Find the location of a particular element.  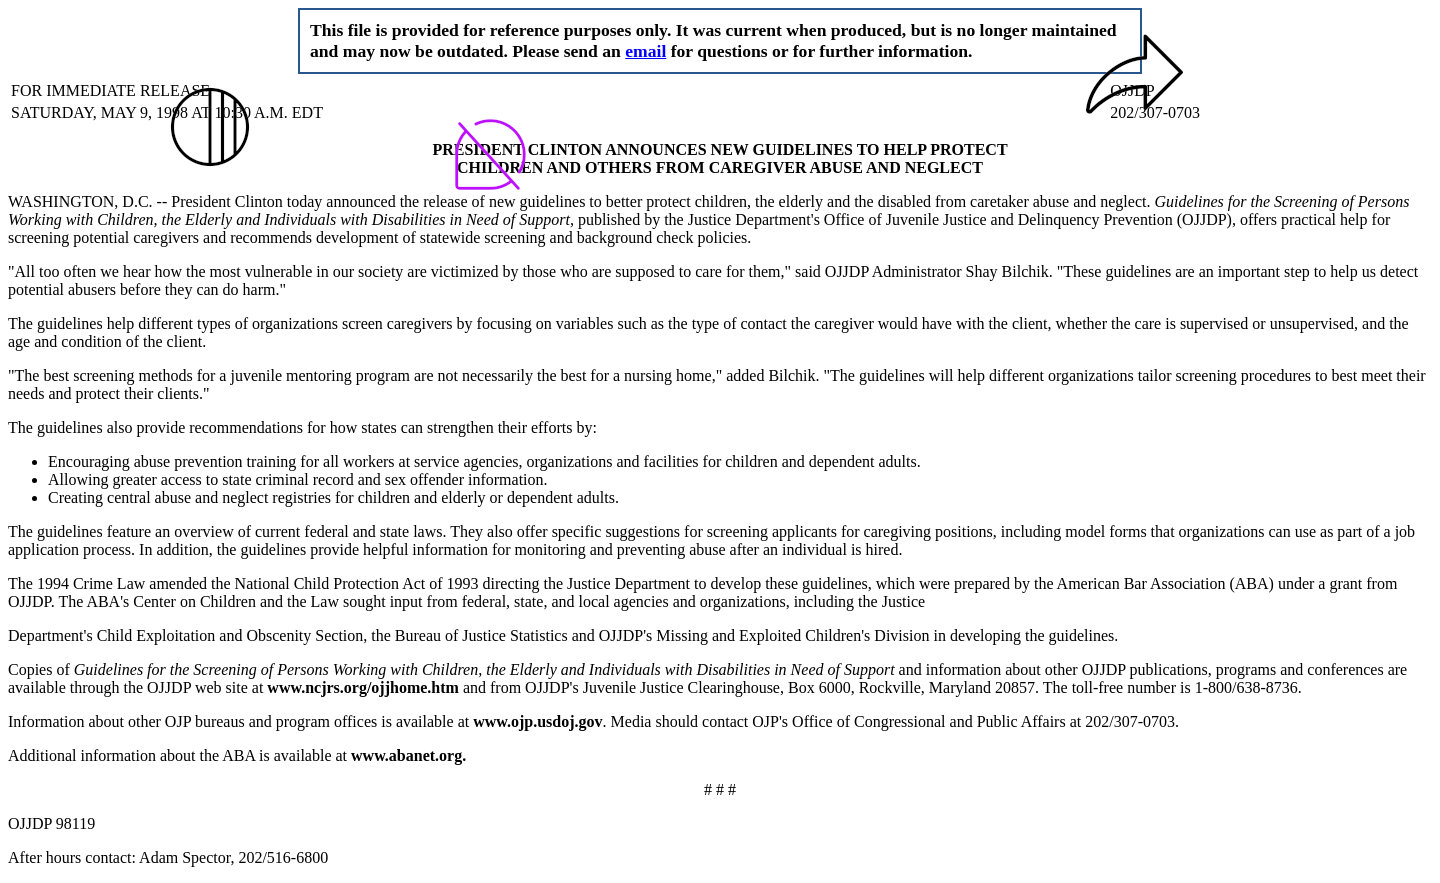

mute or disable chat notifications is located at coordinates (489, 156).